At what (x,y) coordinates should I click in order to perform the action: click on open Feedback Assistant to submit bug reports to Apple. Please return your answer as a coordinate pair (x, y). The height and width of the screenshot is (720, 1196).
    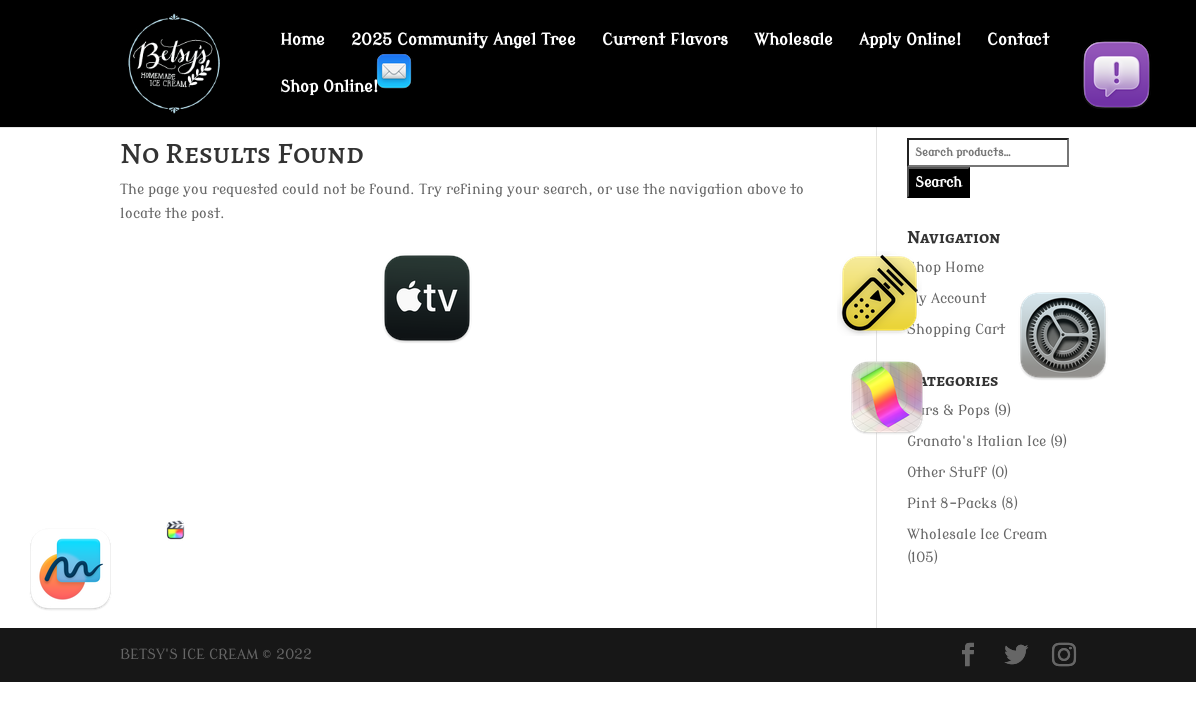
    Looking at the image, I should click on (1116, 74).